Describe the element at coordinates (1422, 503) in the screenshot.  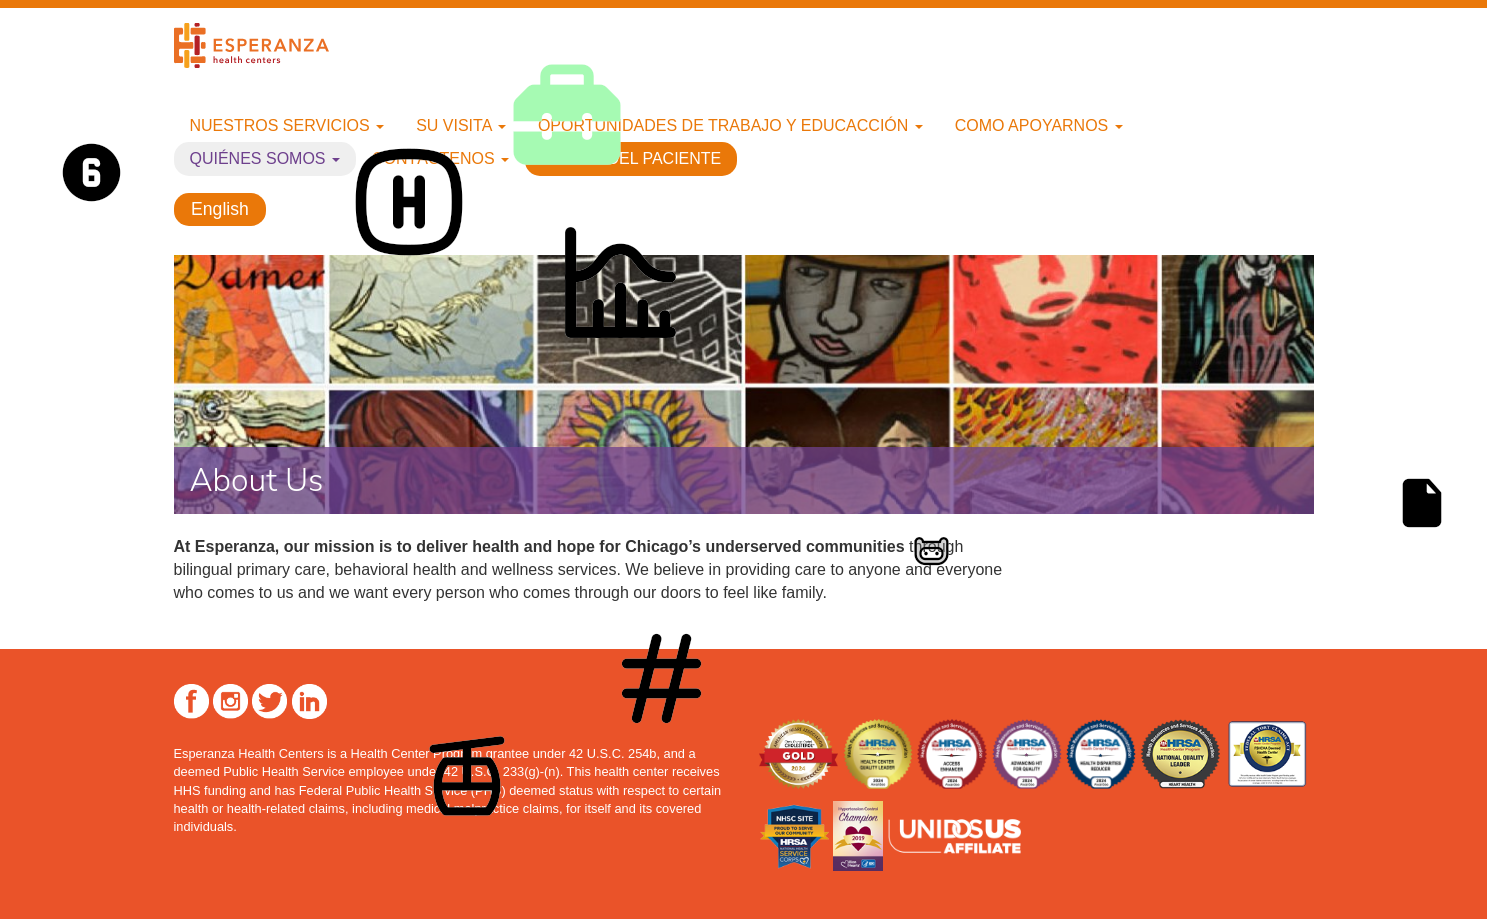
I see `view or open a file` at that location.